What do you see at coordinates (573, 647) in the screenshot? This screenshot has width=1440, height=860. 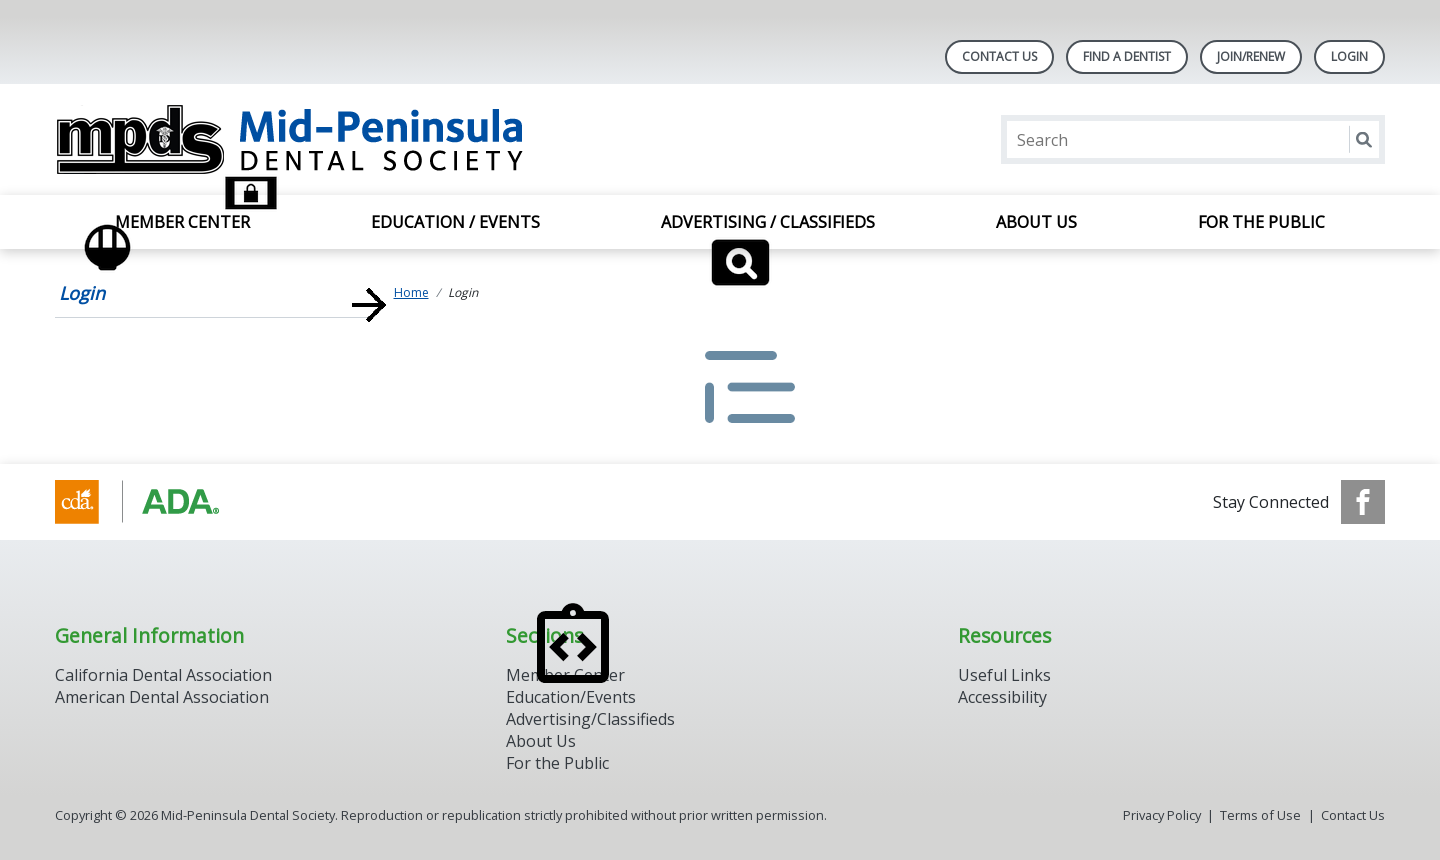 I see `view code integration instructions` at bounding box center [573, 647].